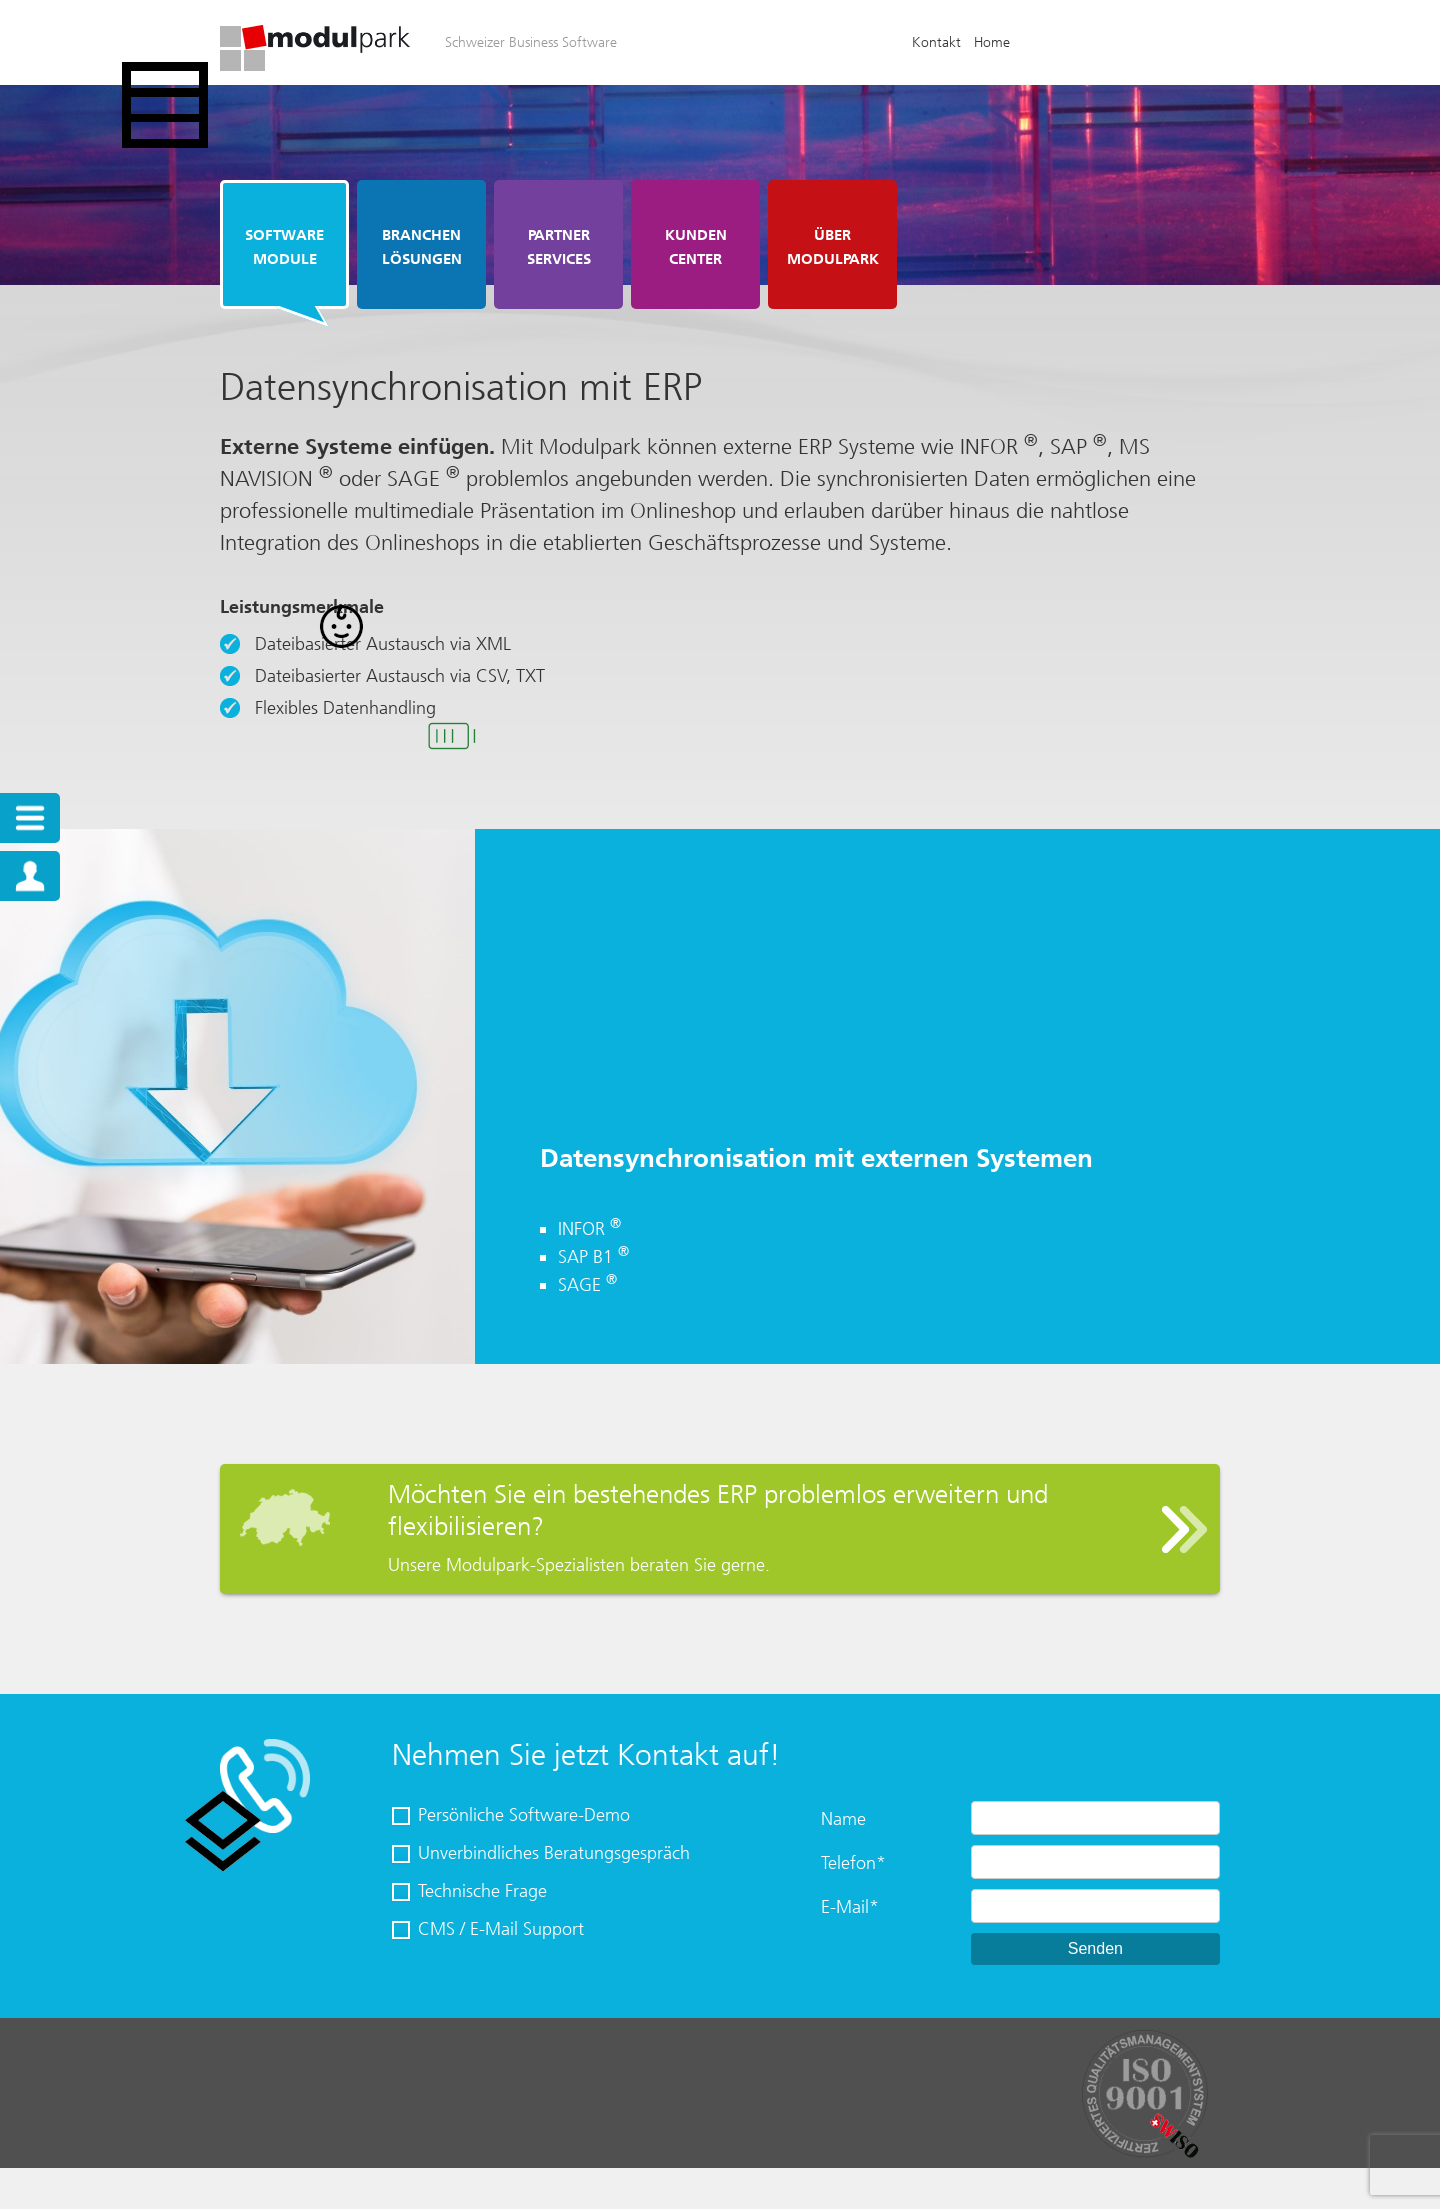 Image resolution: width=1440 pixels, height=2209 pixels. What do you see at coordinates (341, 626) in the screenshot?
I see `access baby or child-related settings` at bounding box center [341, 626].